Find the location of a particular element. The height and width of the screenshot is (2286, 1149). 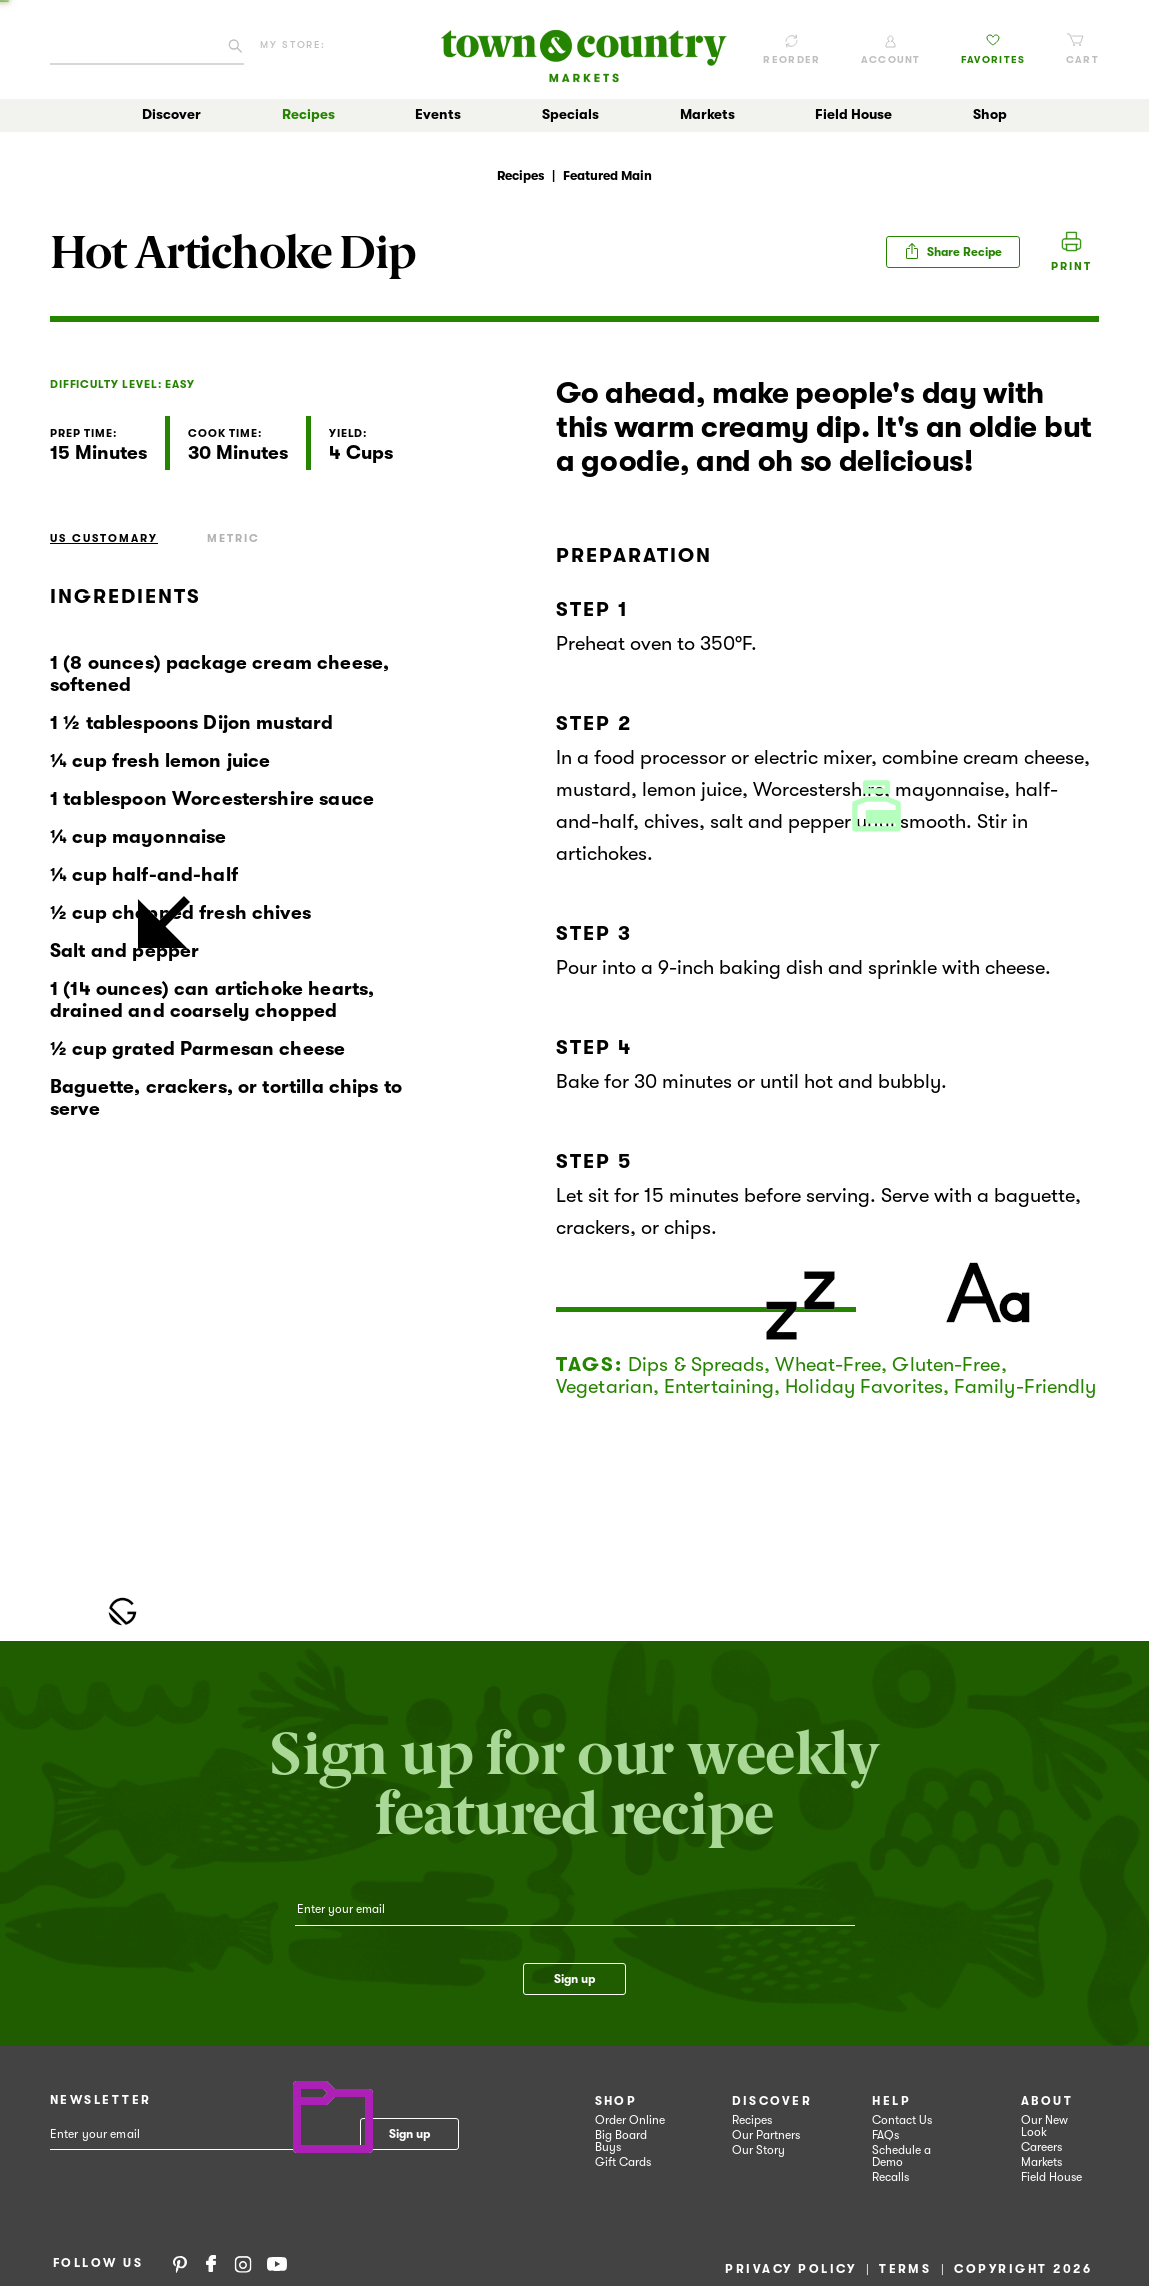

open folder to view files is located at coordinates (333, 2117).